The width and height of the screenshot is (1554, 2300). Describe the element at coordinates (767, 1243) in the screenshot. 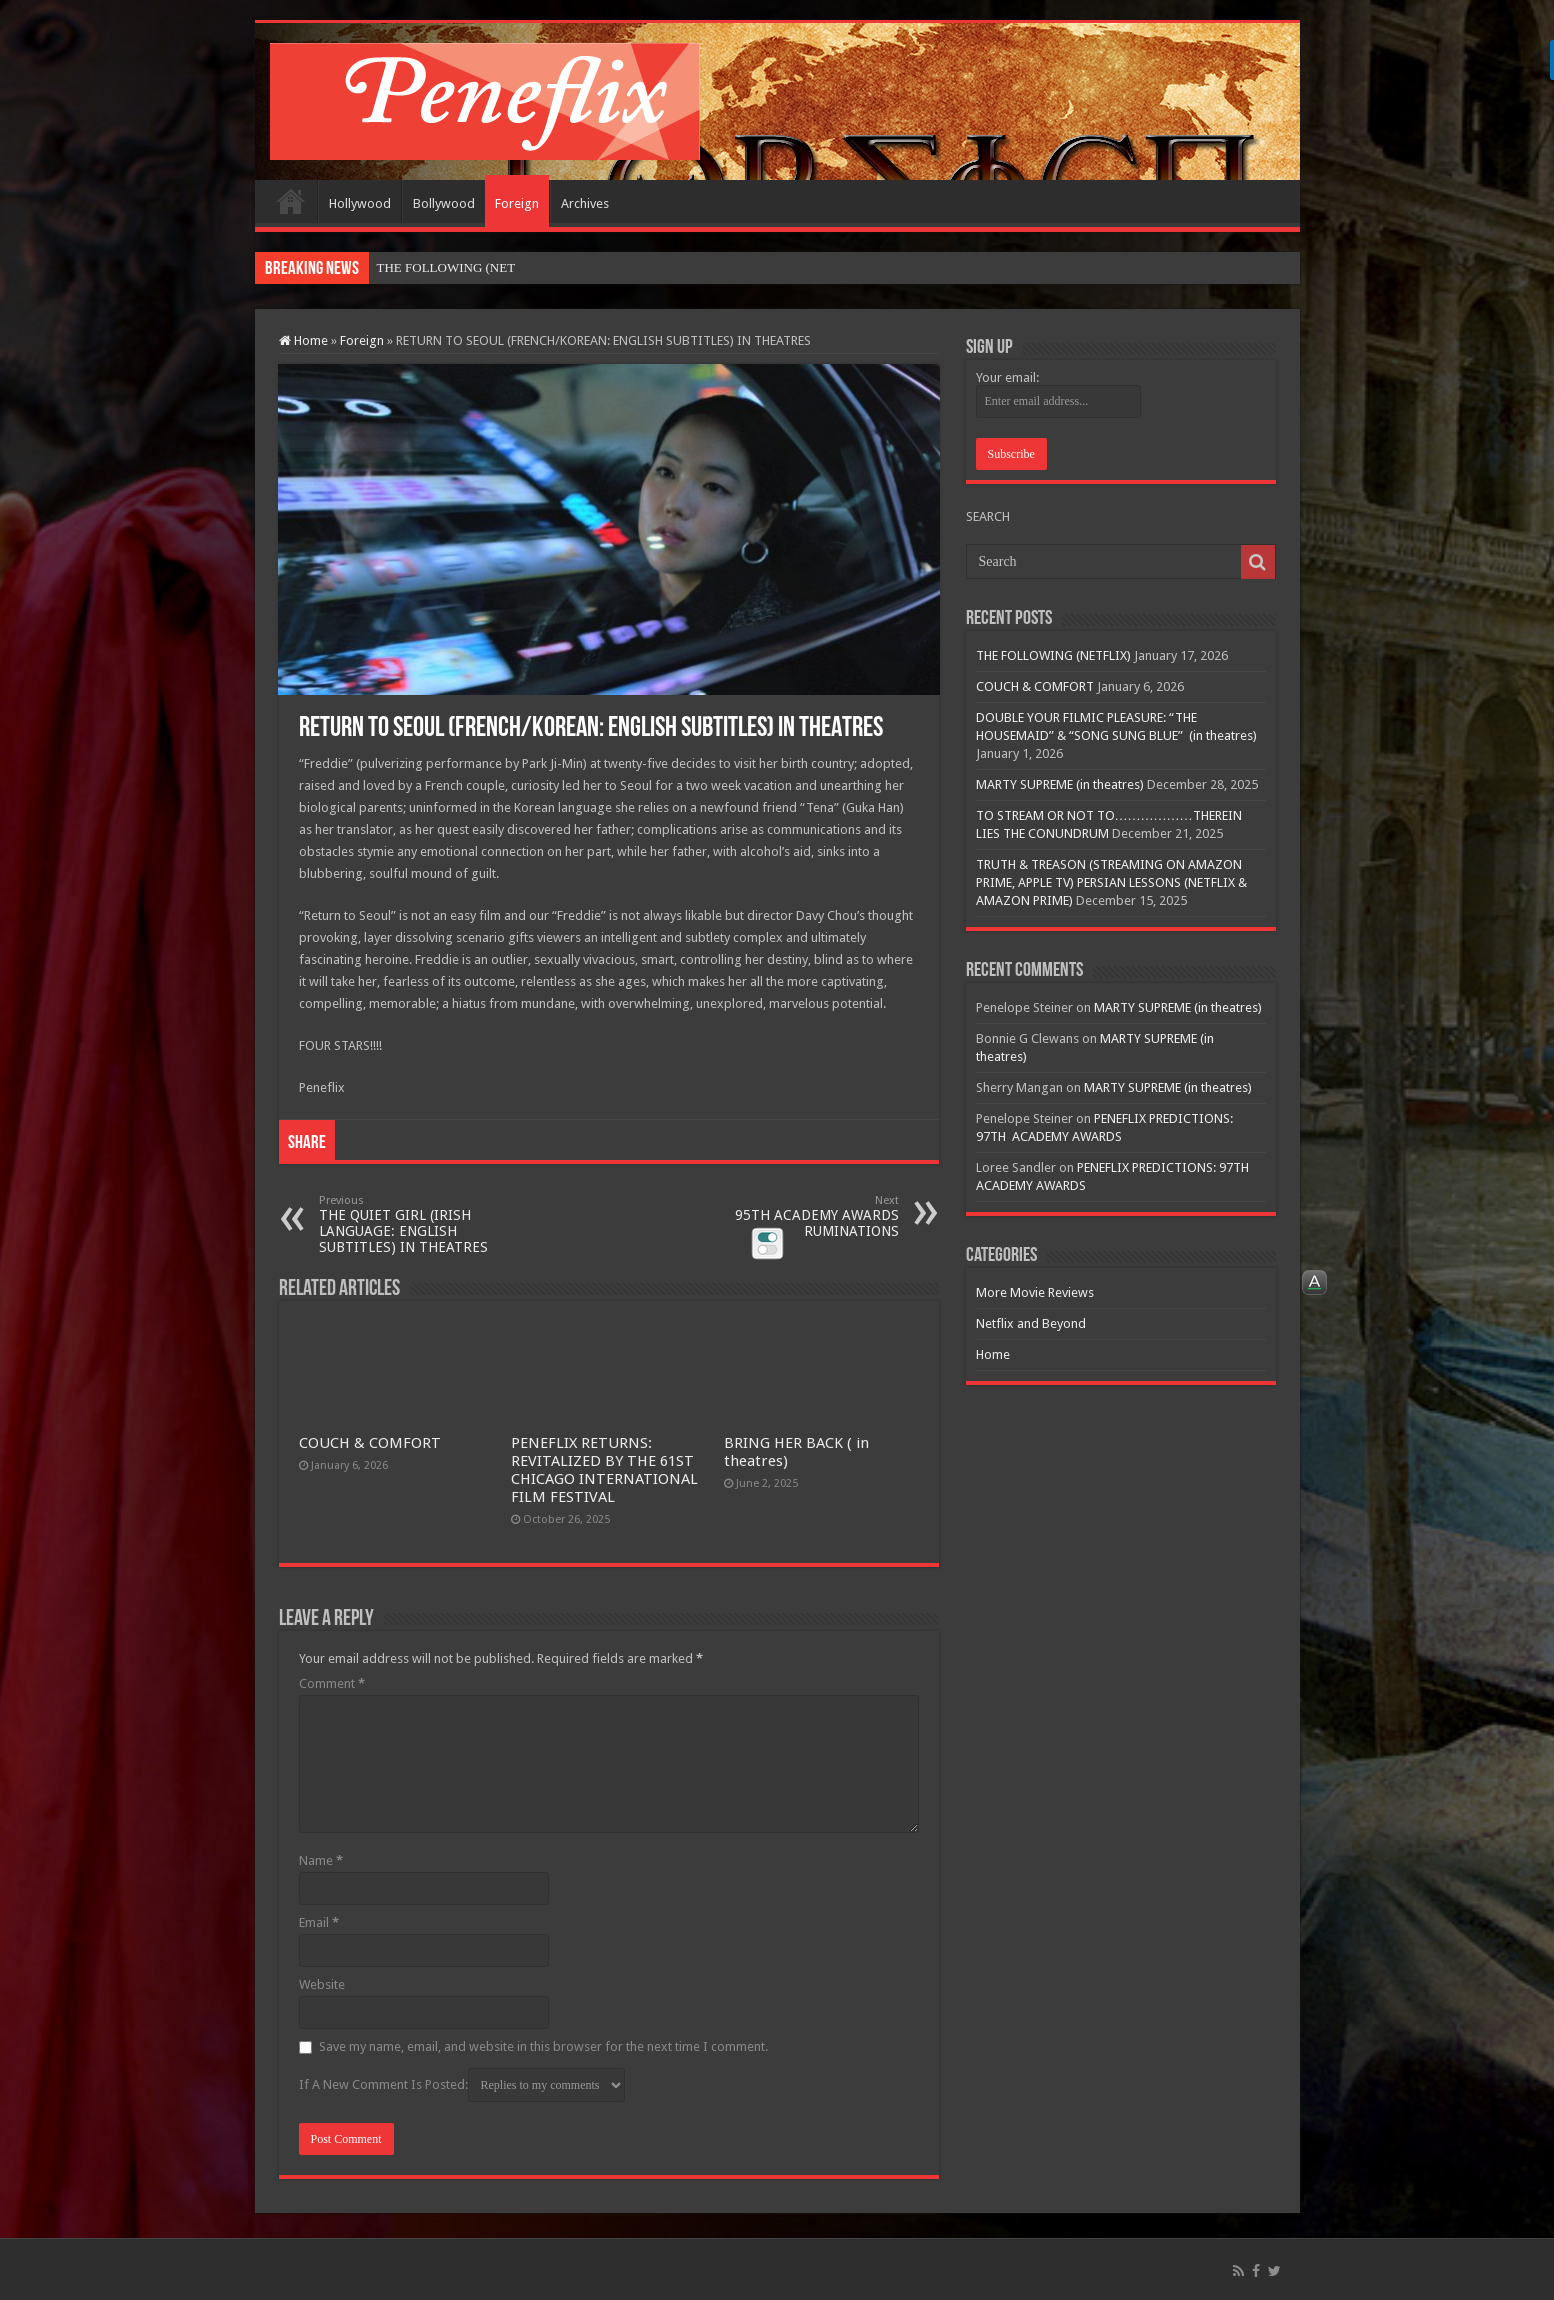

I see `open system tweaks or settings customization` at that location.